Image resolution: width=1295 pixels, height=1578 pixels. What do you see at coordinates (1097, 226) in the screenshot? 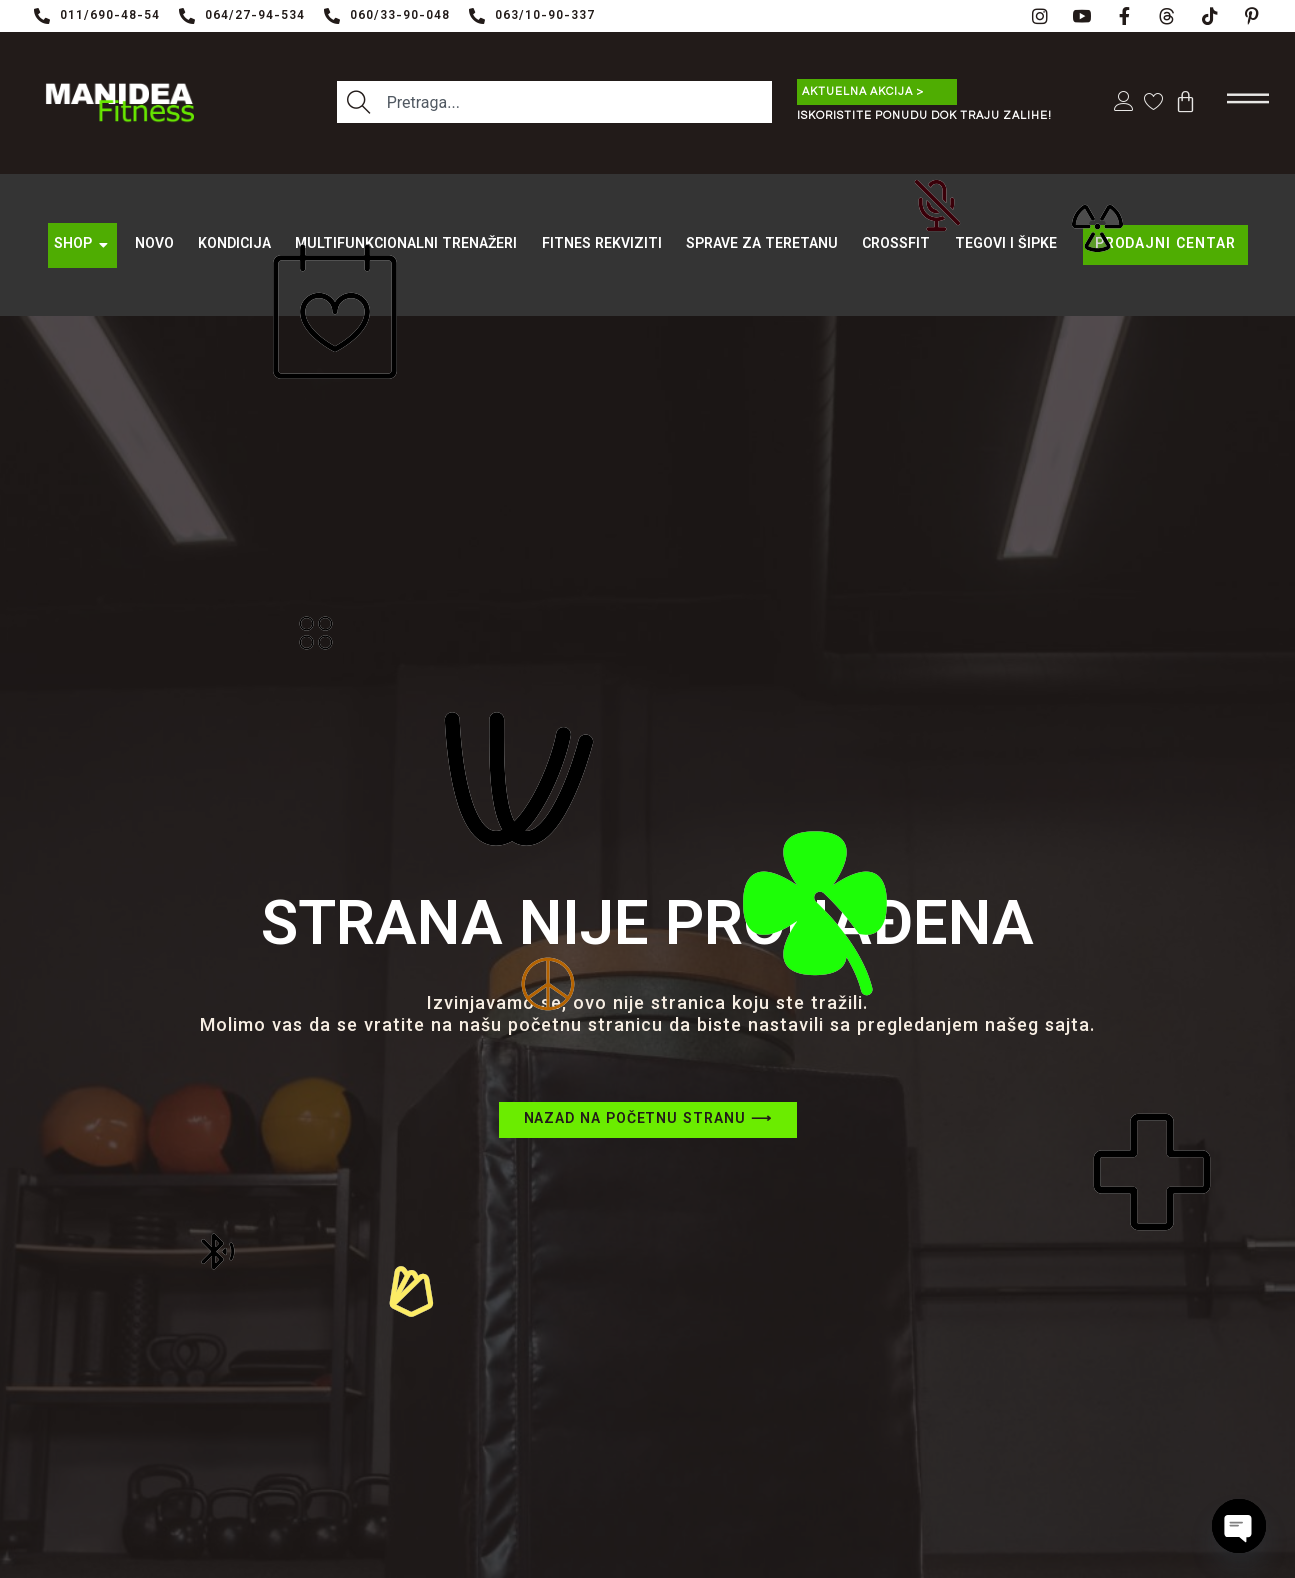
I see `indicates radioactive or hazardous material warning` at bounding box center [1097, 226].